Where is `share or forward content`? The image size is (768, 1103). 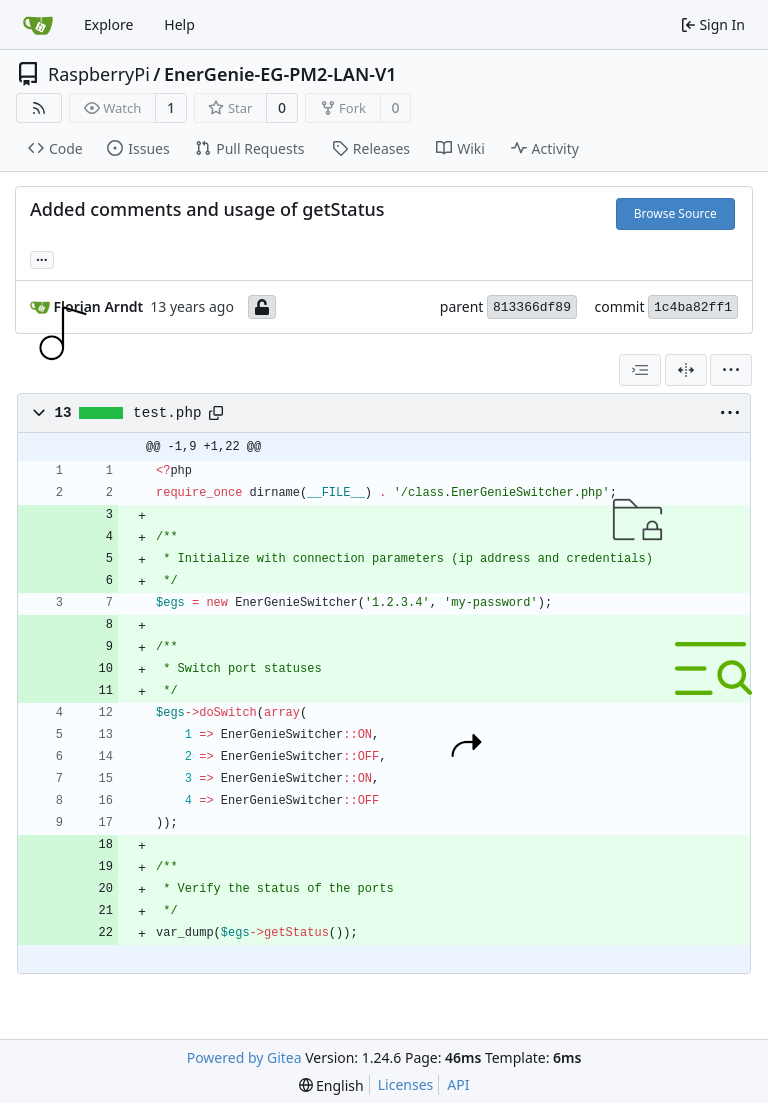 share or forward content is located at coordinates (466, 745).